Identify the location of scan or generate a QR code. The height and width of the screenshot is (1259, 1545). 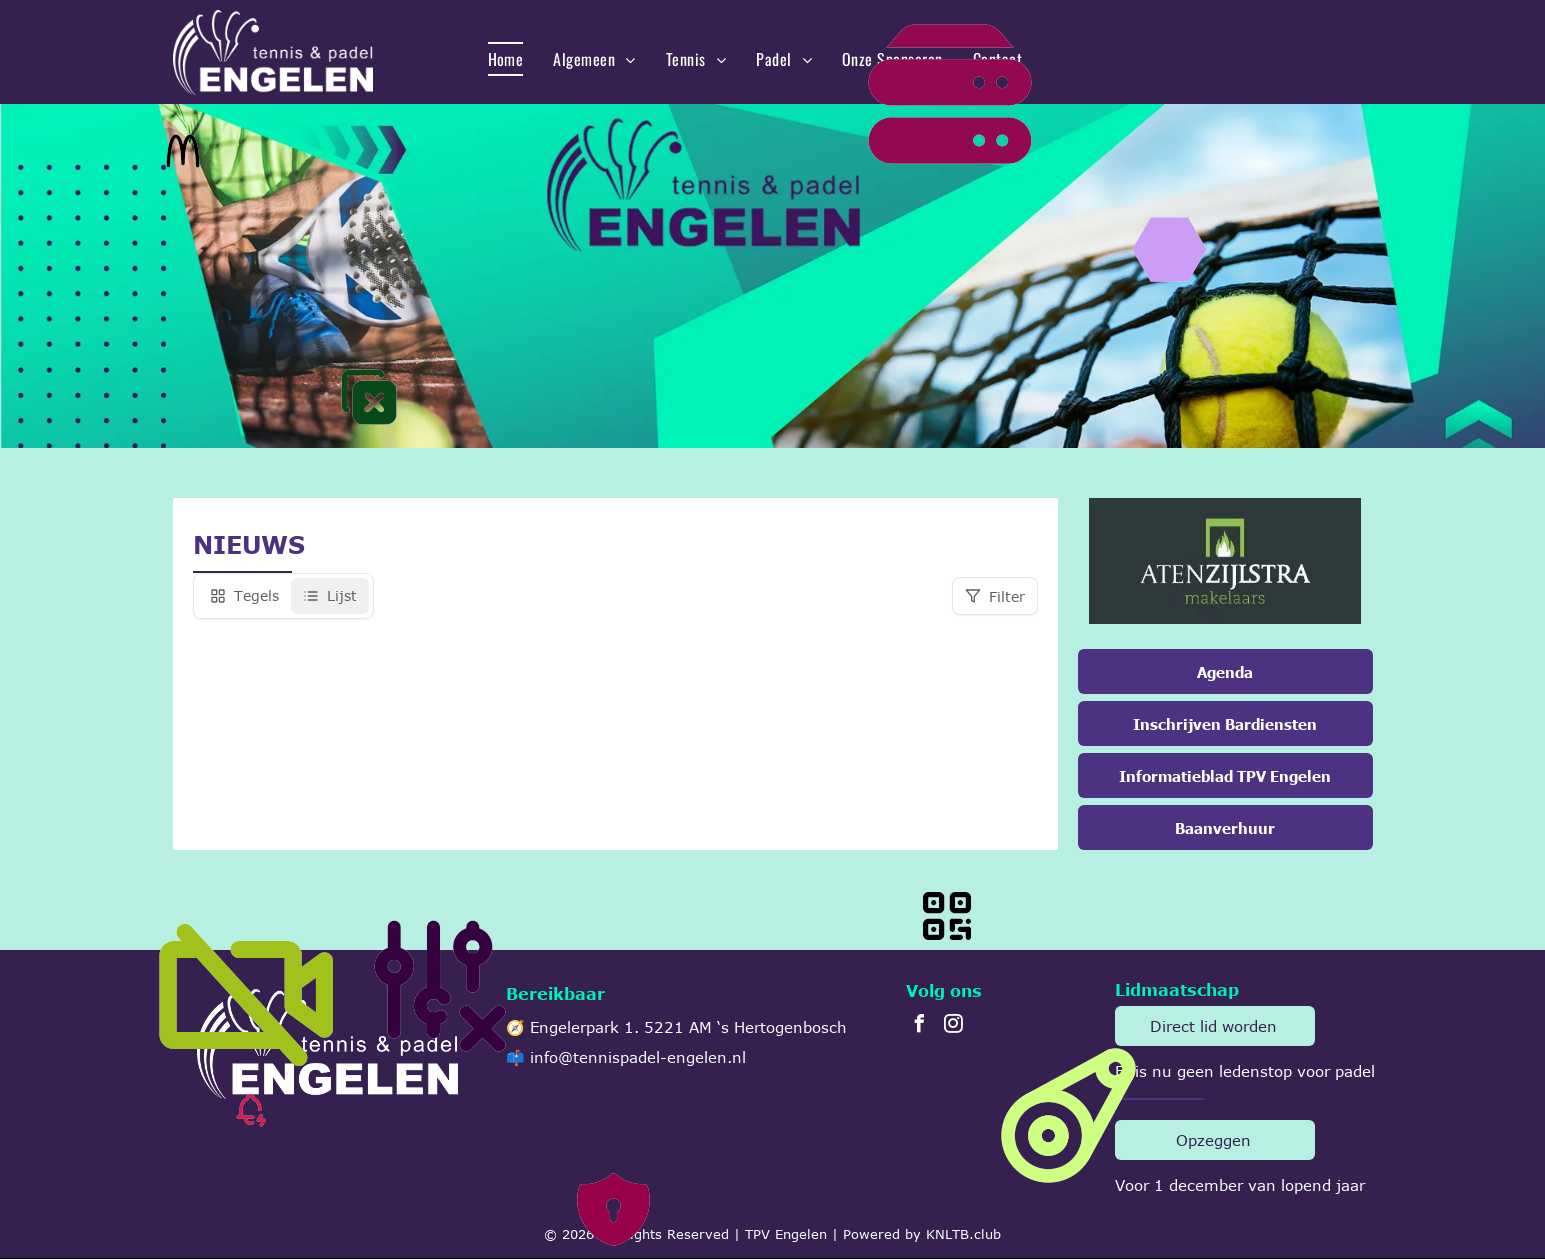
(947, 916).